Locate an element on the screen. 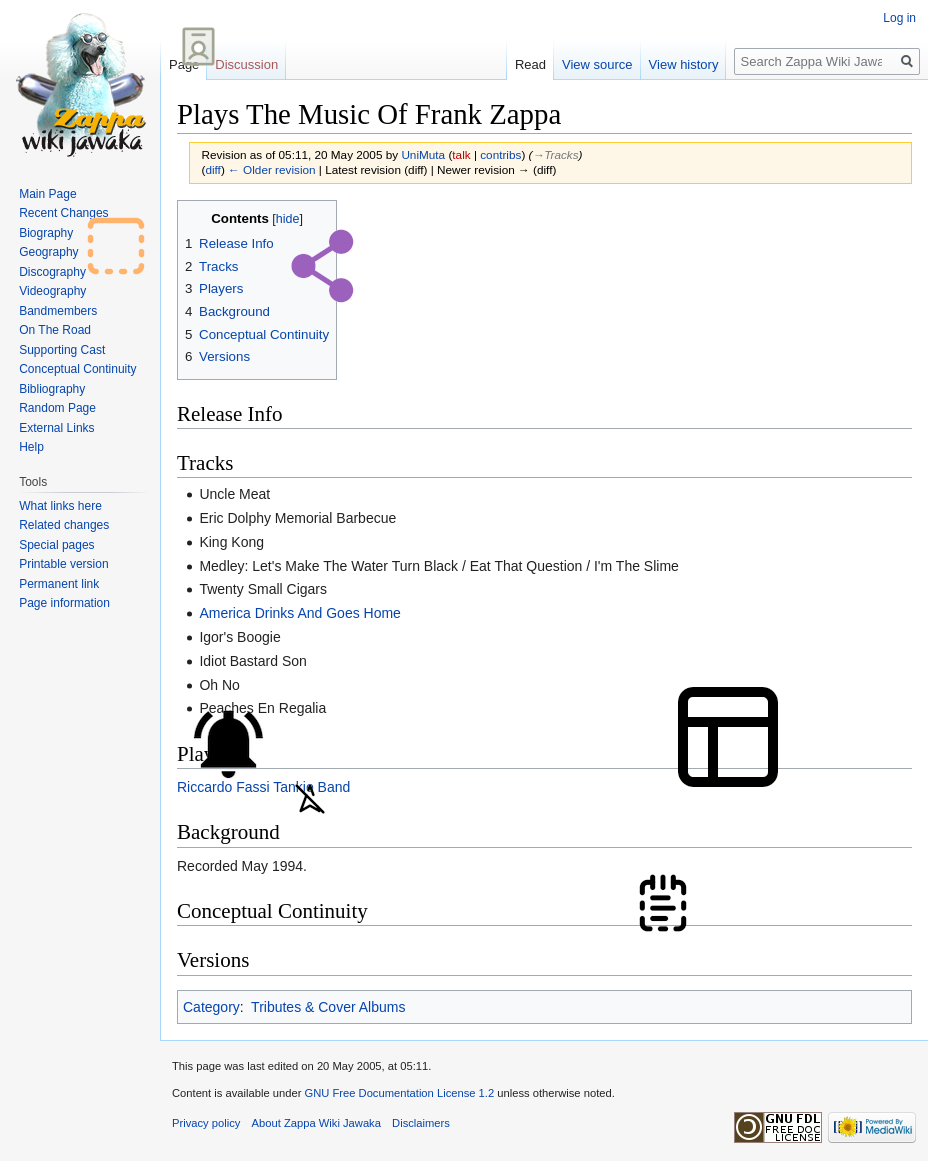 The width and height of the screenshot is (928, 1161). draft or unsaved document is located at coordinates (663, 903).